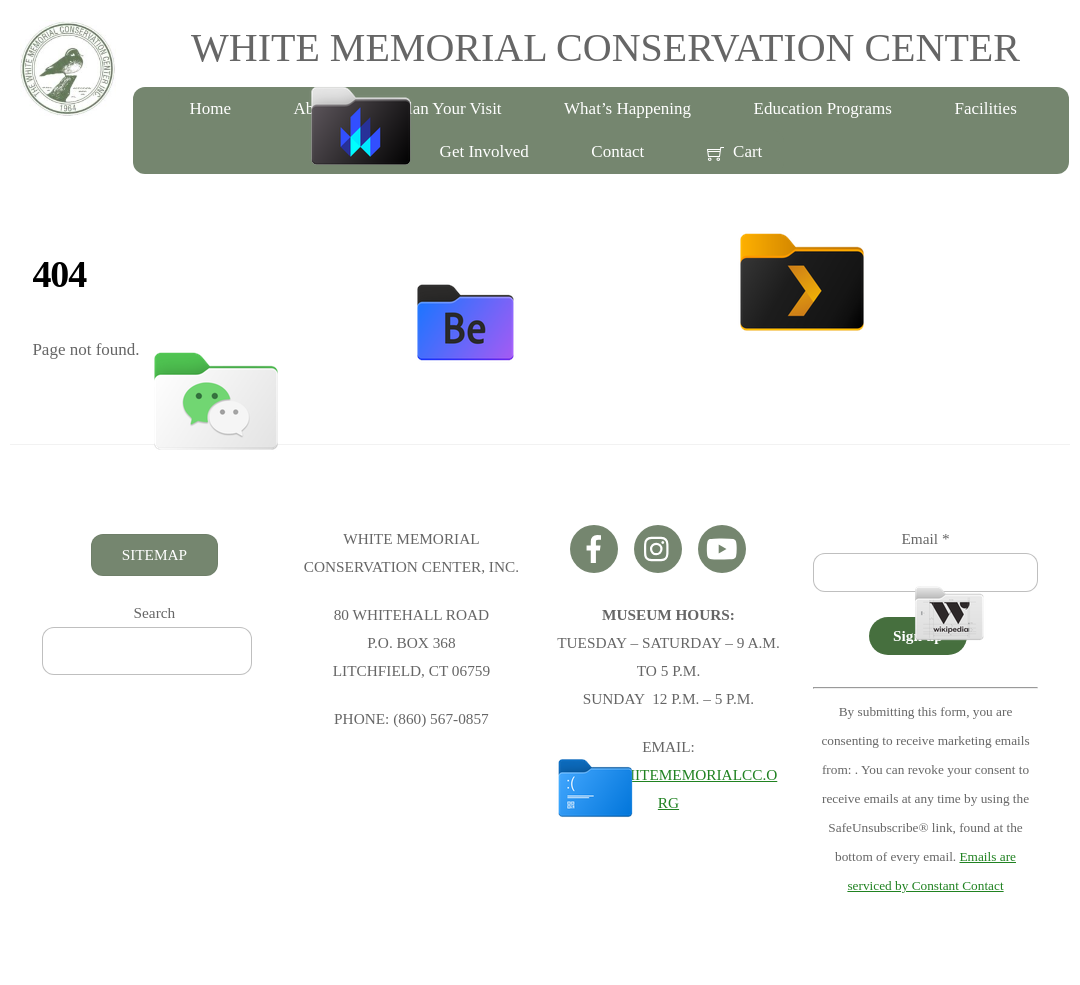  What do you see at coordinates (465, 325) in the screenshot?
I see `open your Behance projects folder` at bounding box center [465, 325].